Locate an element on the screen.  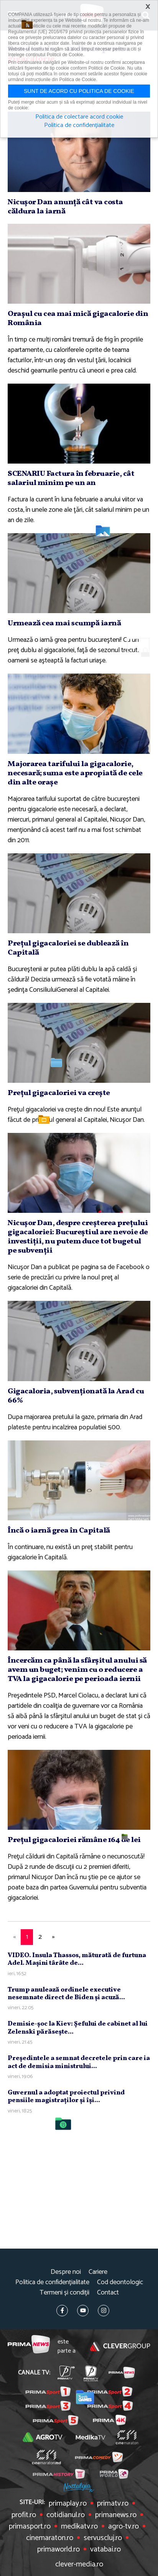
screen rotation is locked to landscape mode is located at coordinates (138, 647).